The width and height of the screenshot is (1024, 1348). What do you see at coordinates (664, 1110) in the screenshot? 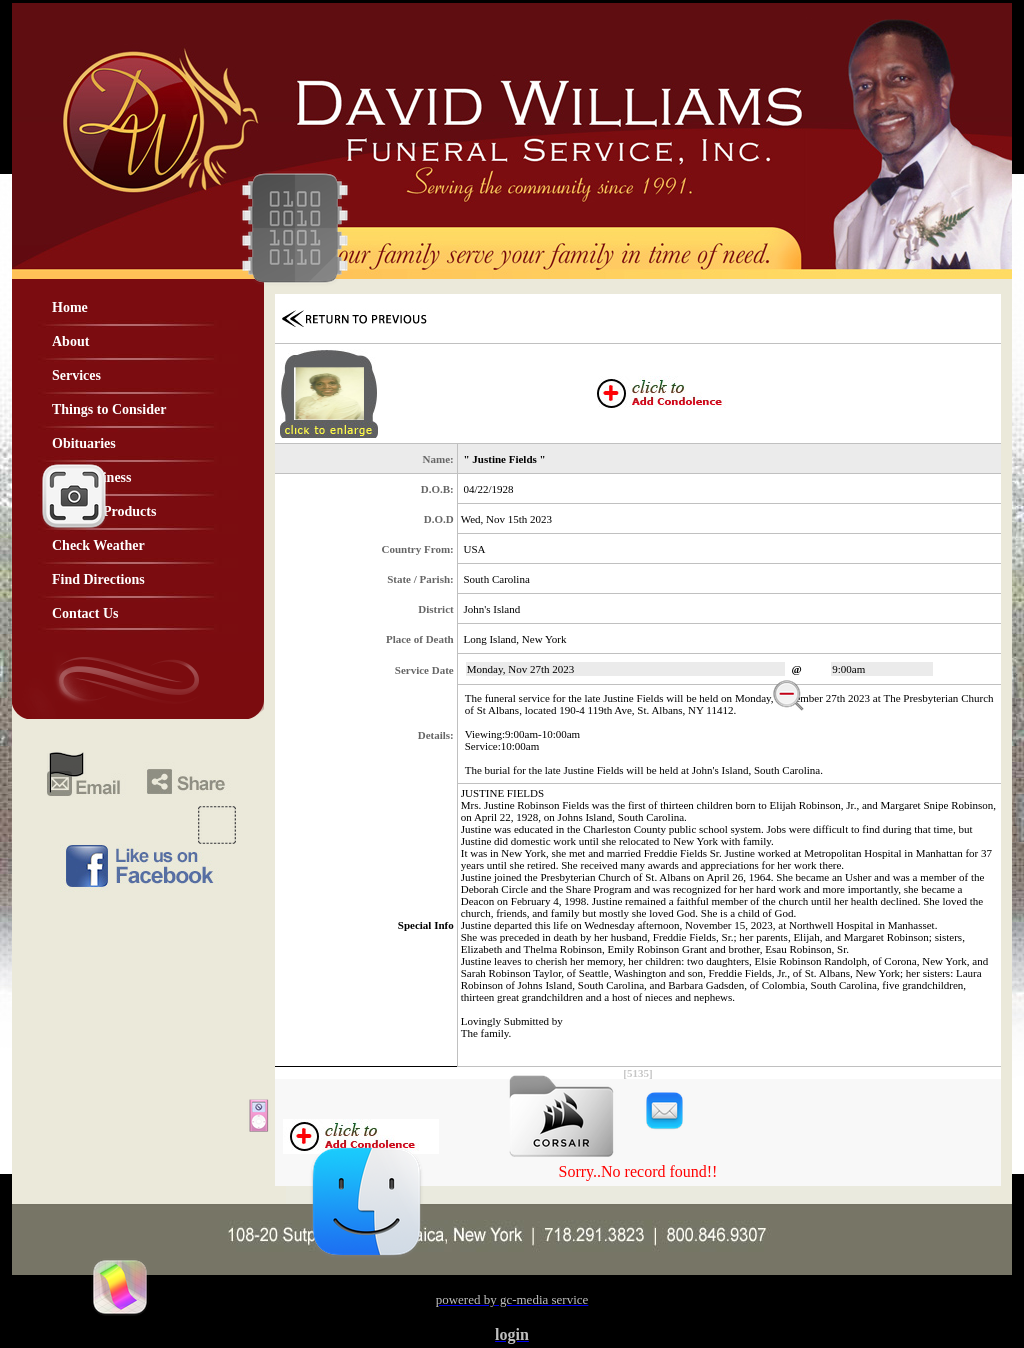
I see `open the mail app` at bounding box center [664, 1110].